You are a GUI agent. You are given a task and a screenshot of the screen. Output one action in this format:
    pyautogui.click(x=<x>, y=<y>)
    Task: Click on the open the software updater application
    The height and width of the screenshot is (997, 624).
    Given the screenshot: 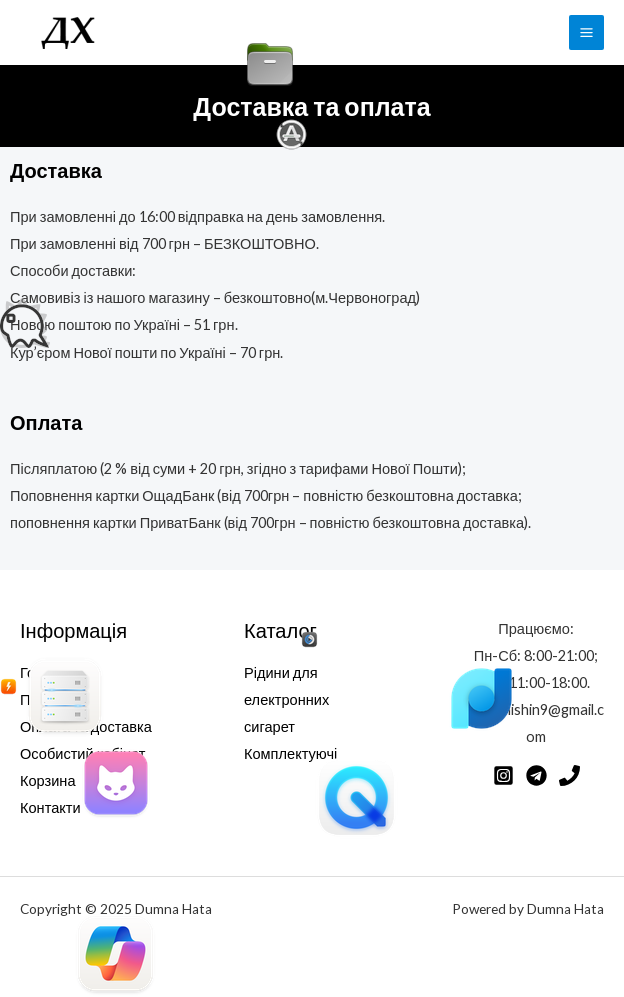 What is the action you would take?
    pyautogui.click(x=291, y=134)
    